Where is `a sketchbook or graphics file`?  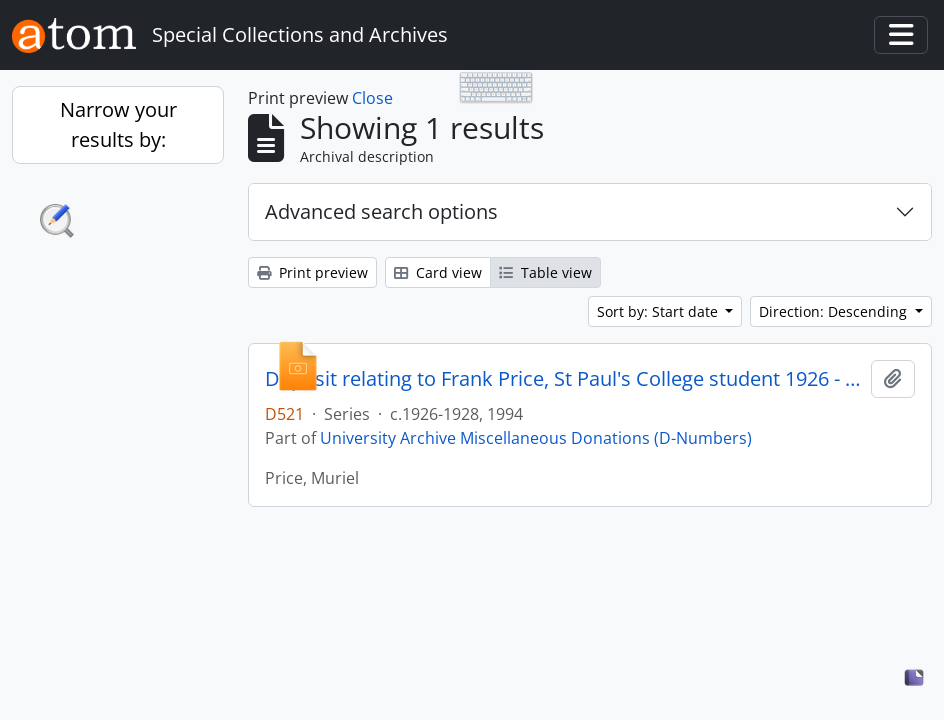
a sketchbook or graphics file is located at coordinates (298, 367).